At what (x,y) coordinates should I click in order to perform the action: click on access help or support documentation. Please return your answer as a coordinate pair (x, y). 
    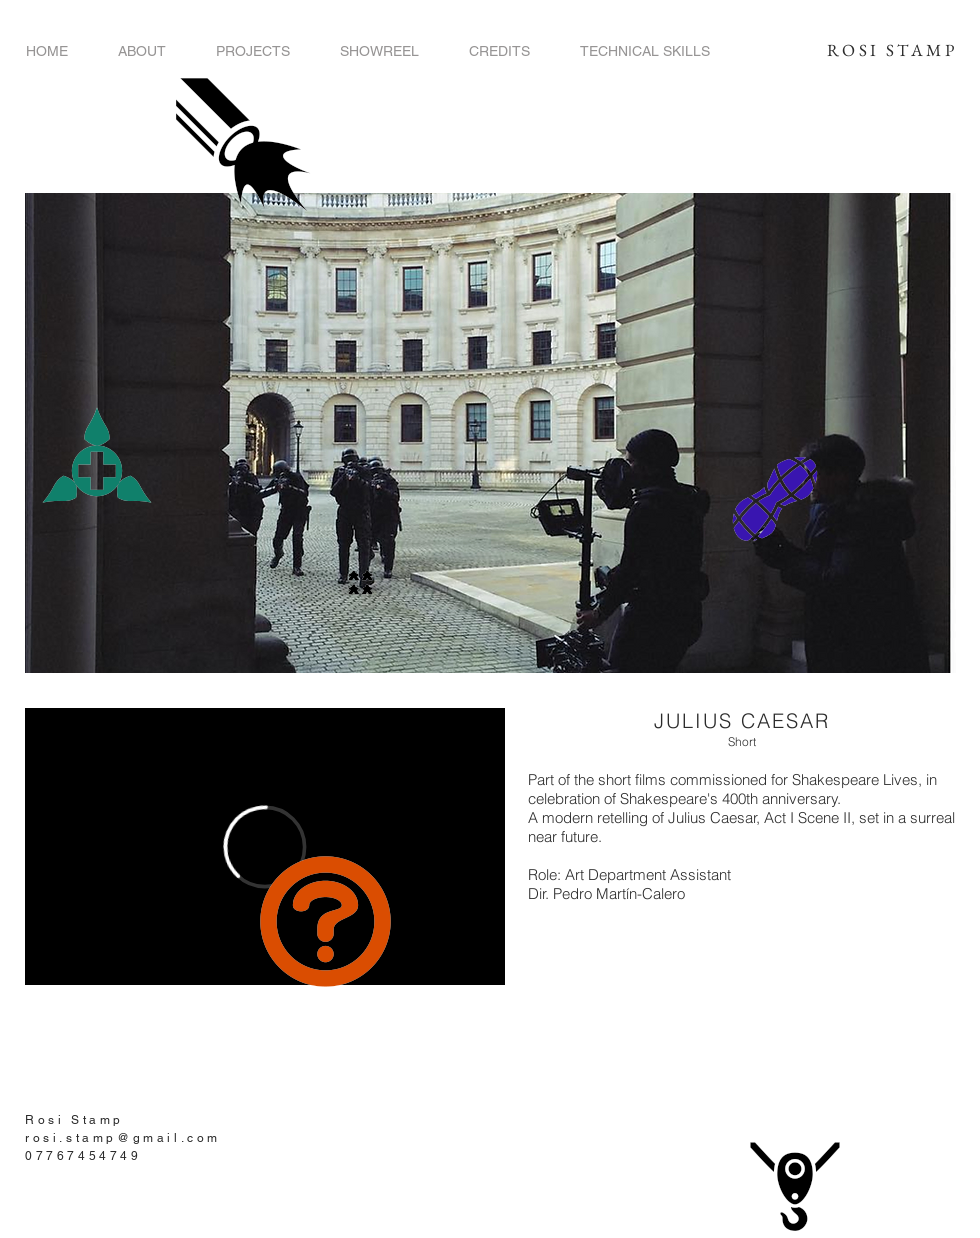
    Looking at the image, I should click on (325, 921).